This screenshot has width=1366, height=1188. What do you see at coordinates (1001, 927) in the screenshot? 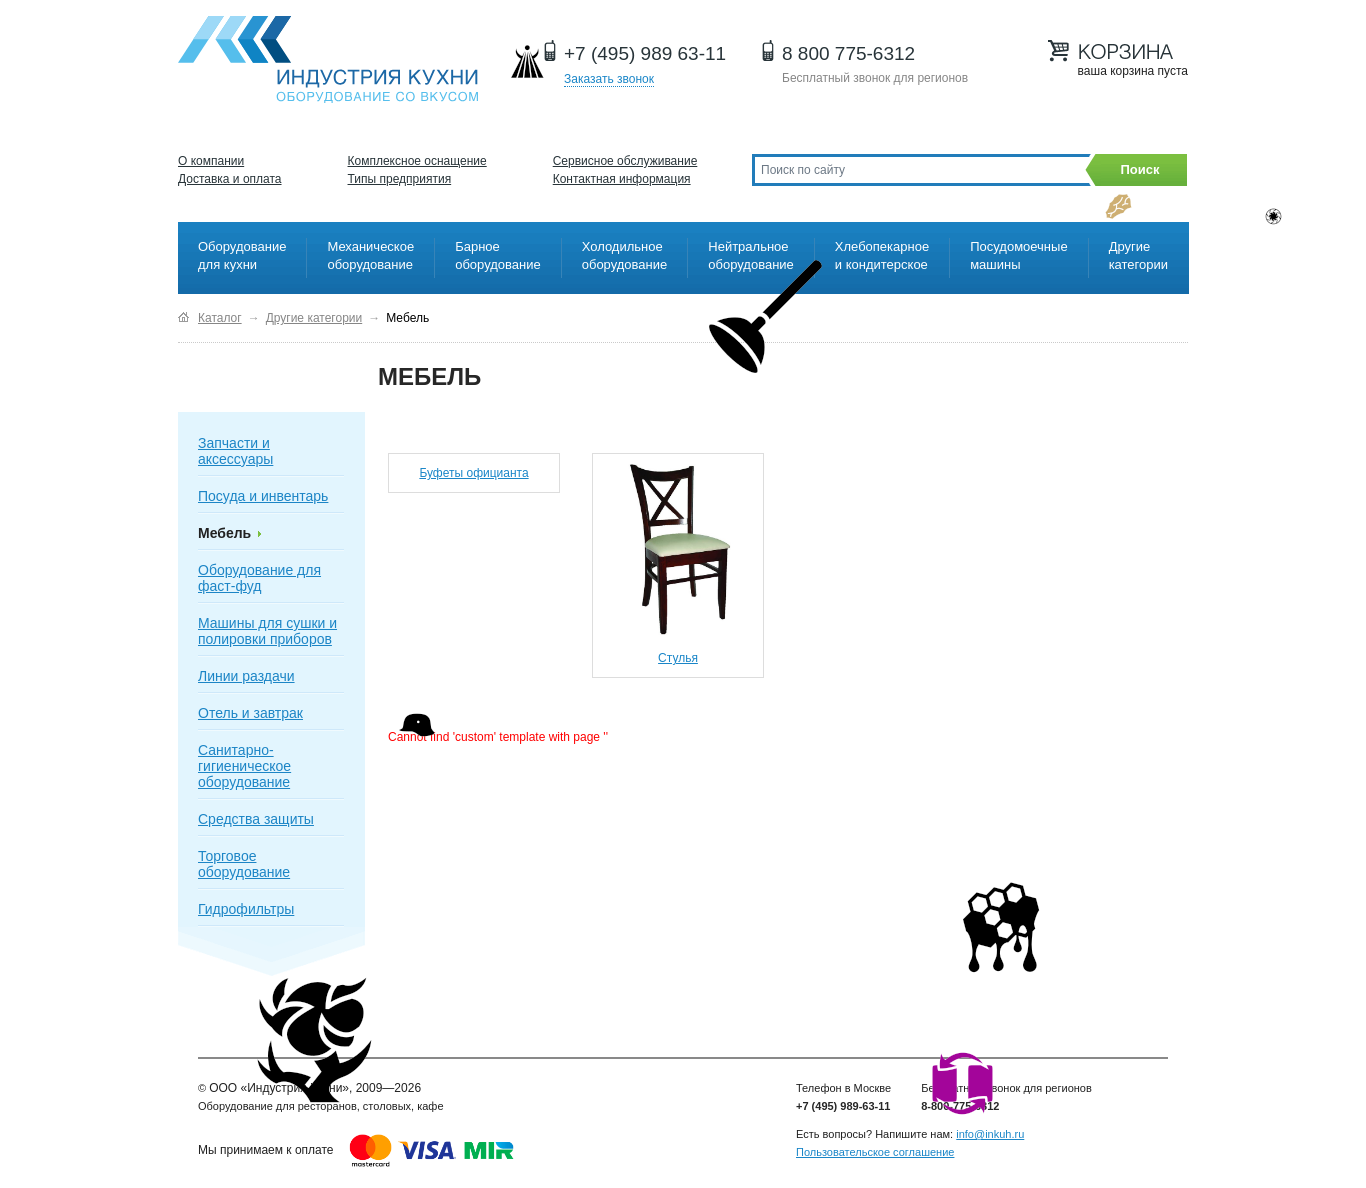
I see `indicates honey or sweetener ingredient` at bounding box center [1001, 927].